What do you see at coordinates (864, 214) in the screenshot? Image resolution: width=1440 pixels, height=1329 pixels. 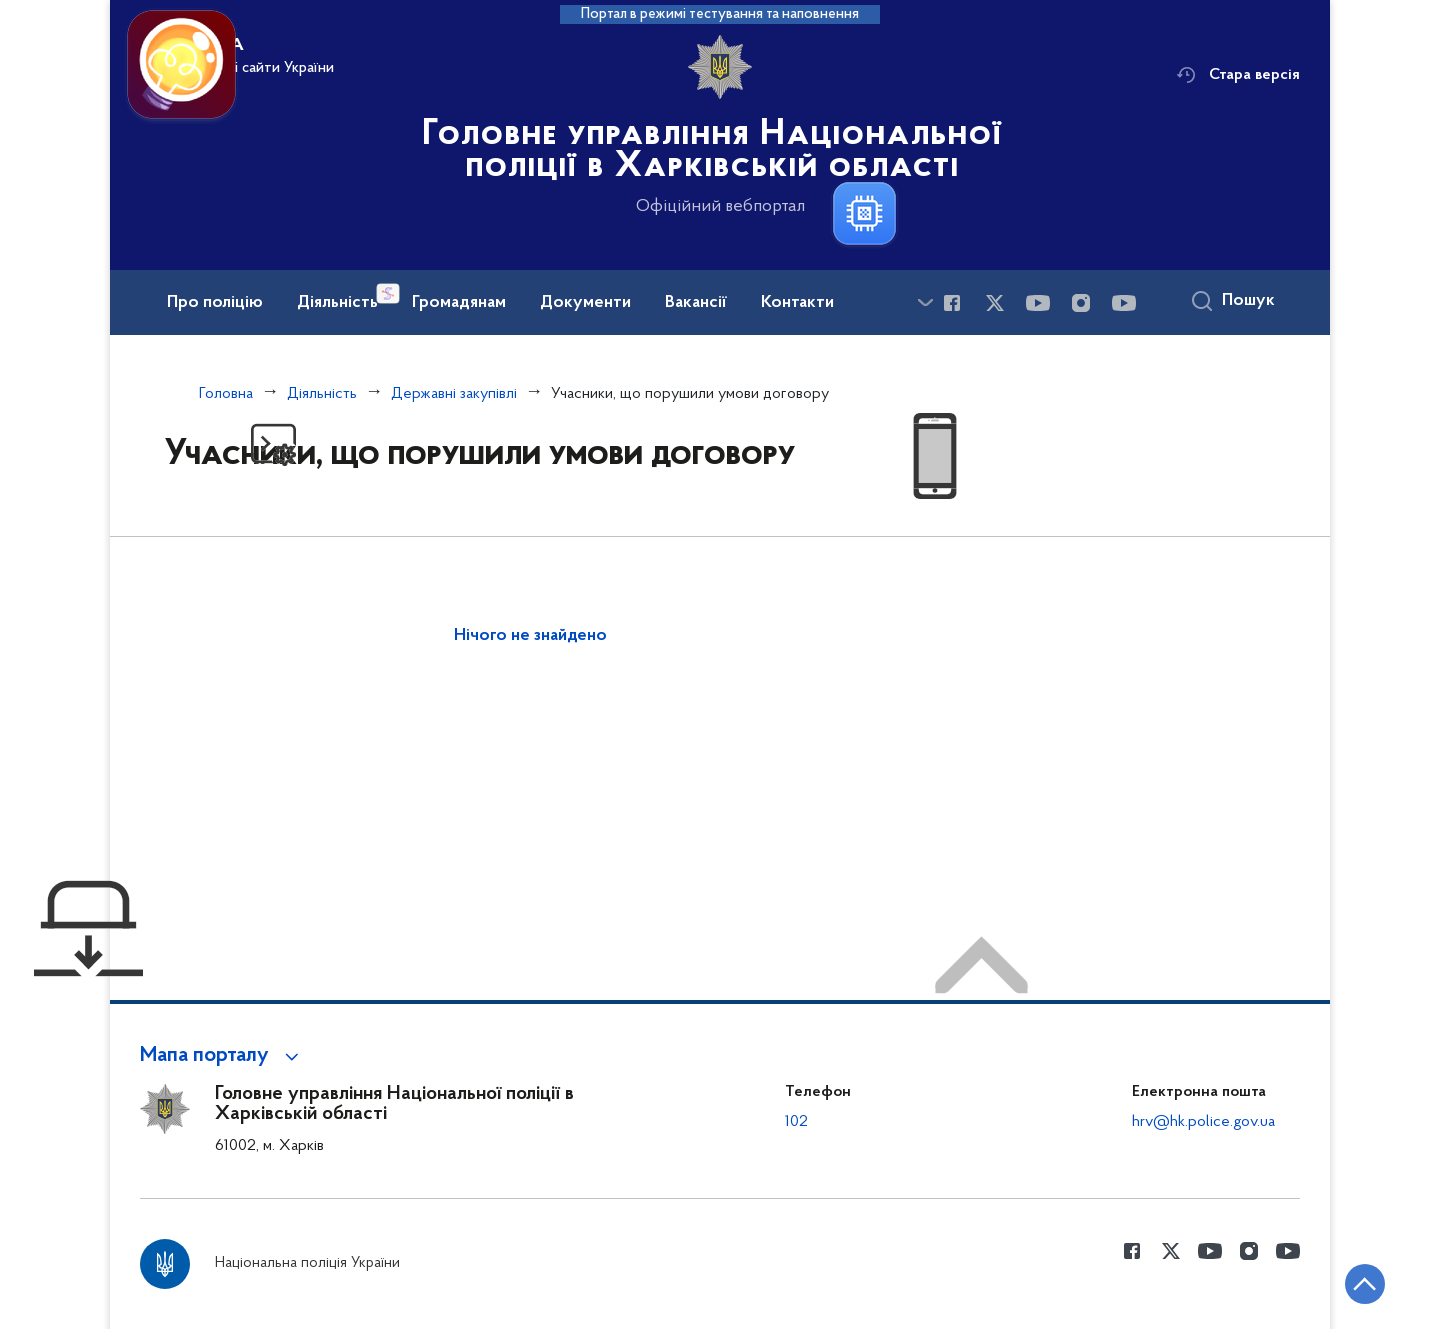 I see `access electronics or hardware settings` at bounding box center [864, 214].